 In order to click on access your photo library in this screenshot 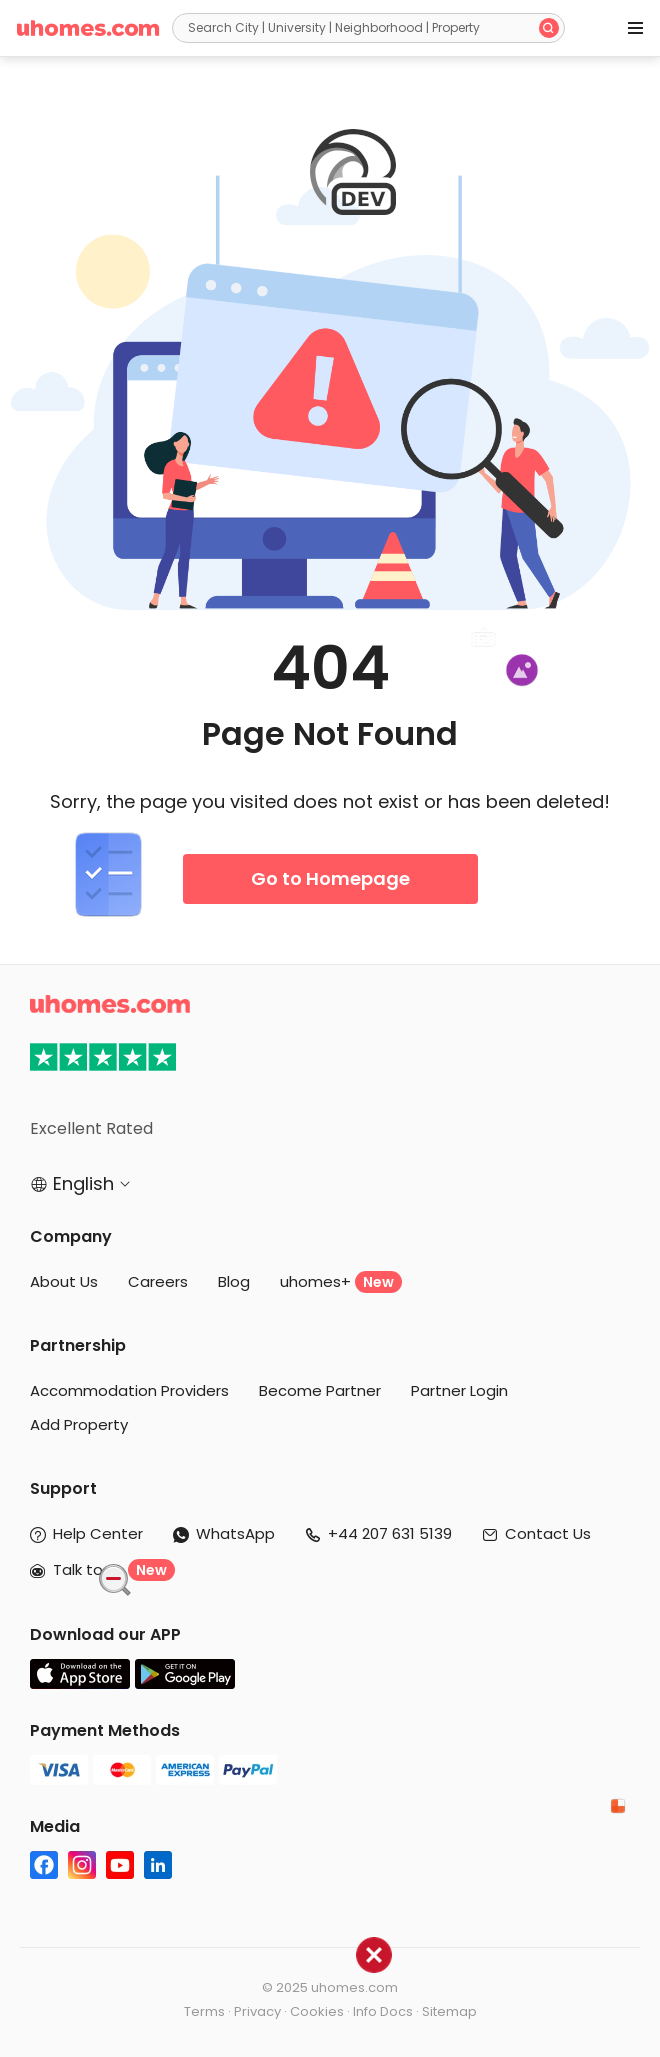, I will do `click(522, 670)`.